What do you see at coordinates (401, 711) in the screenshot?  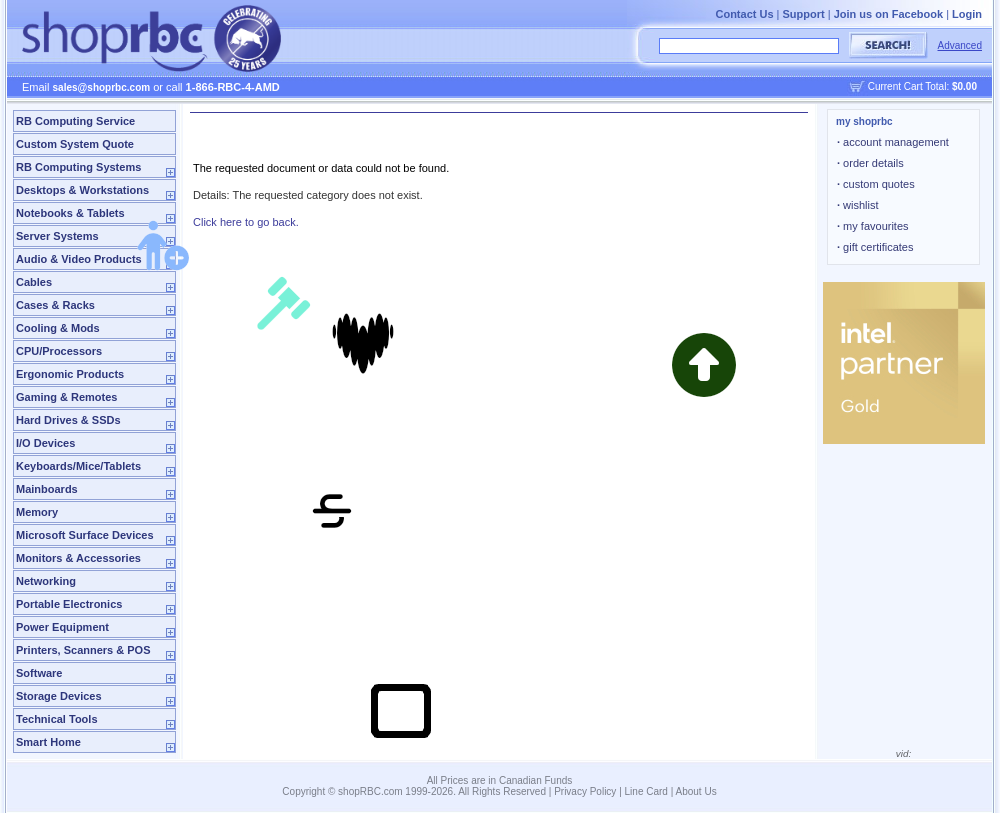 I see `crop image to 3:2 aspect ratio` at bounding box center [401, 711].